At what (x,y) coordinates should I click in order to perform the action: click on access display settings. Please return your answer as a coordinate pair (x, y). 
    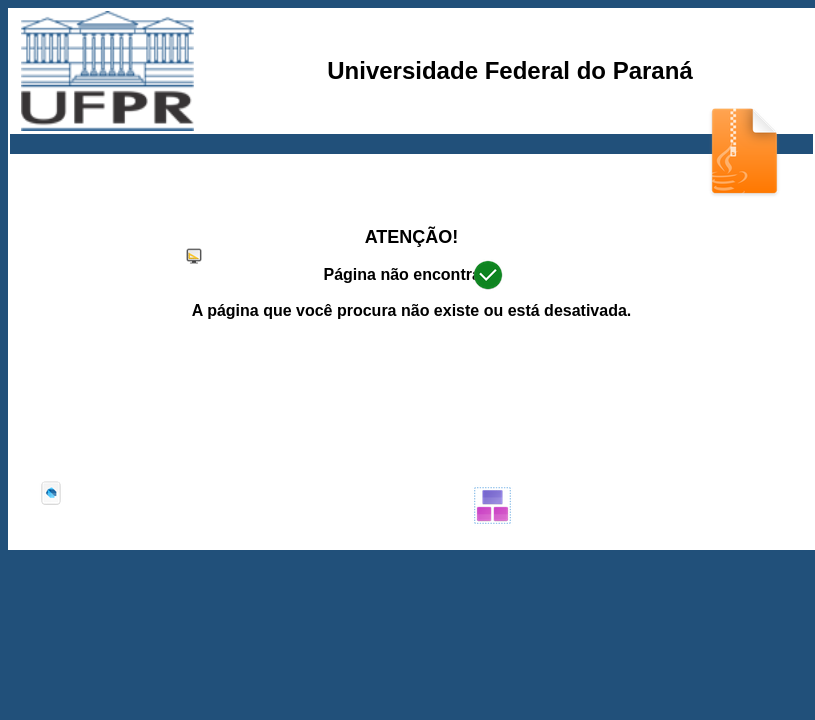
    Looking at the image, I should click on (194, 256).